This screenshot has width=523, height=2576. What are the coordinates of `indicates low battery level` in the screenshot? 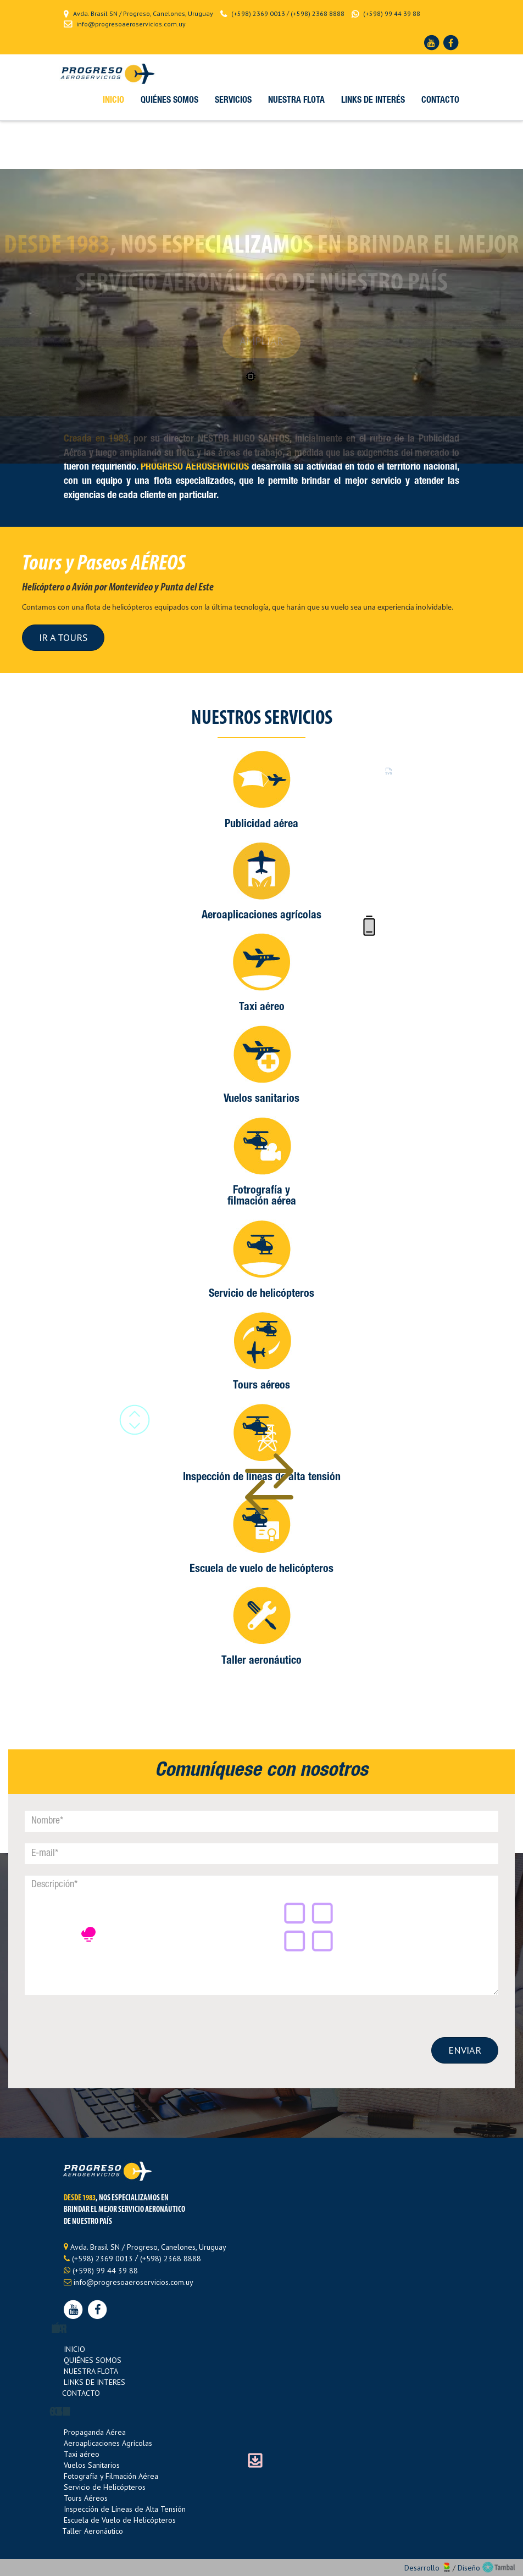 It's located at (369, 926).